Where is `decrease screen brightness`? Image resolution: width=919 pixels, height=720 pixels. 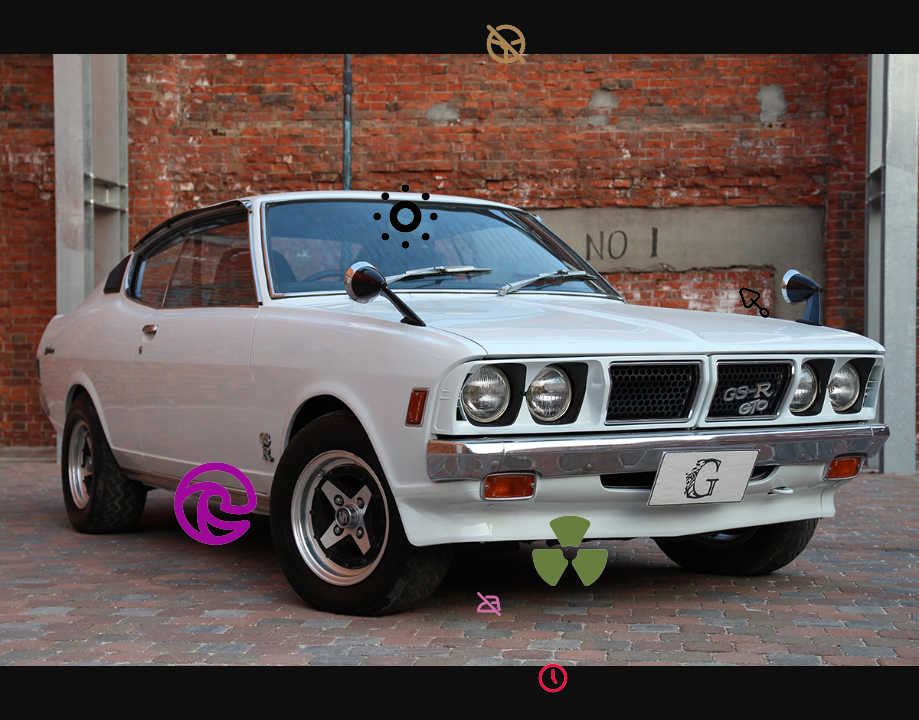 decrease screen brightness is located at coordinates (405, 216).